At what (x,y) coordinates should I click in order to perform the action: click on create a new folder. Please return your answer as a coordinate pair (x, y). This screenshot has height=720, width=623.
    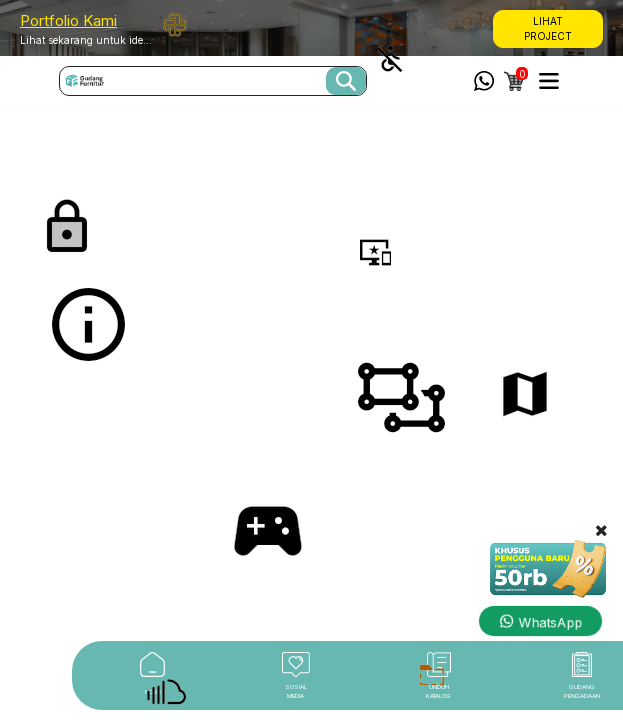
    Looking at the image, I should click on (432, 675).